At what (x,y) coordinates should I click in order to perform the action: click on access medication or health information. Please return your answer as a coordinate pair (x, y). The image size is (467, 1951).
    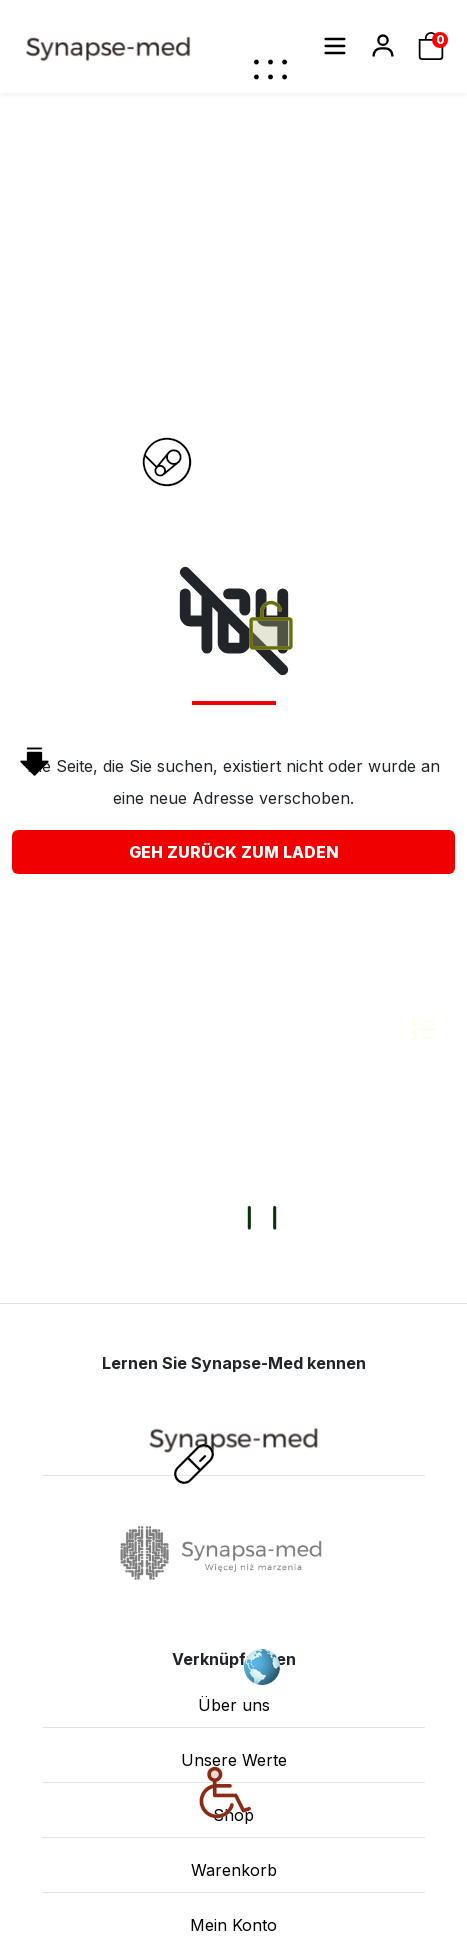
    Looking at the image, I should click on (194, 1464).